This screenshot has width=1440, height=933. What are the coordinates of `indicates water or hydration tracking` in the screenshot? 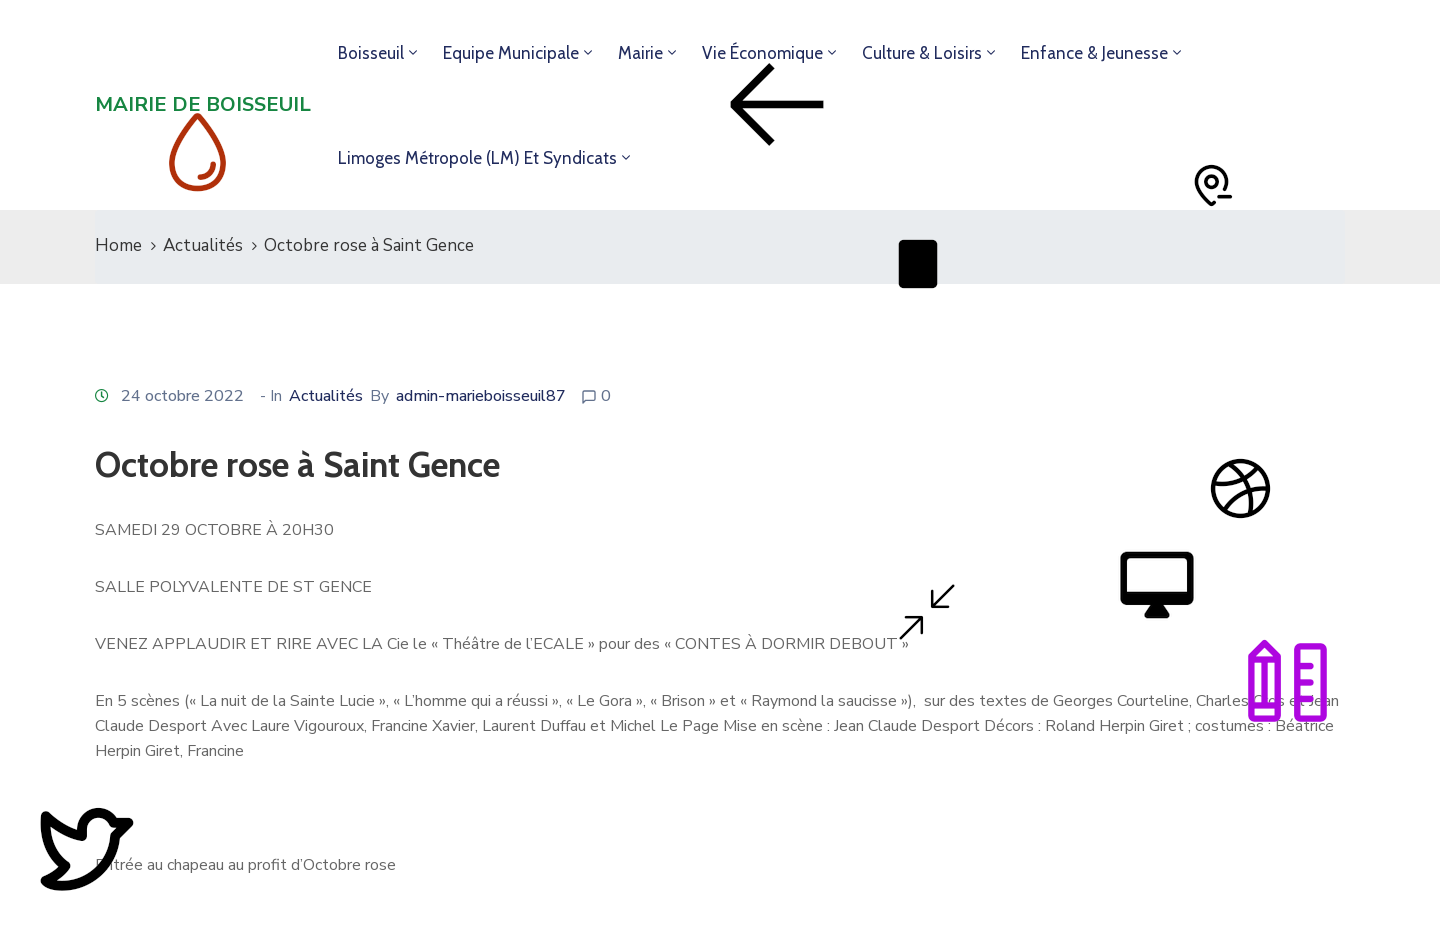 It's located at (197, 151).